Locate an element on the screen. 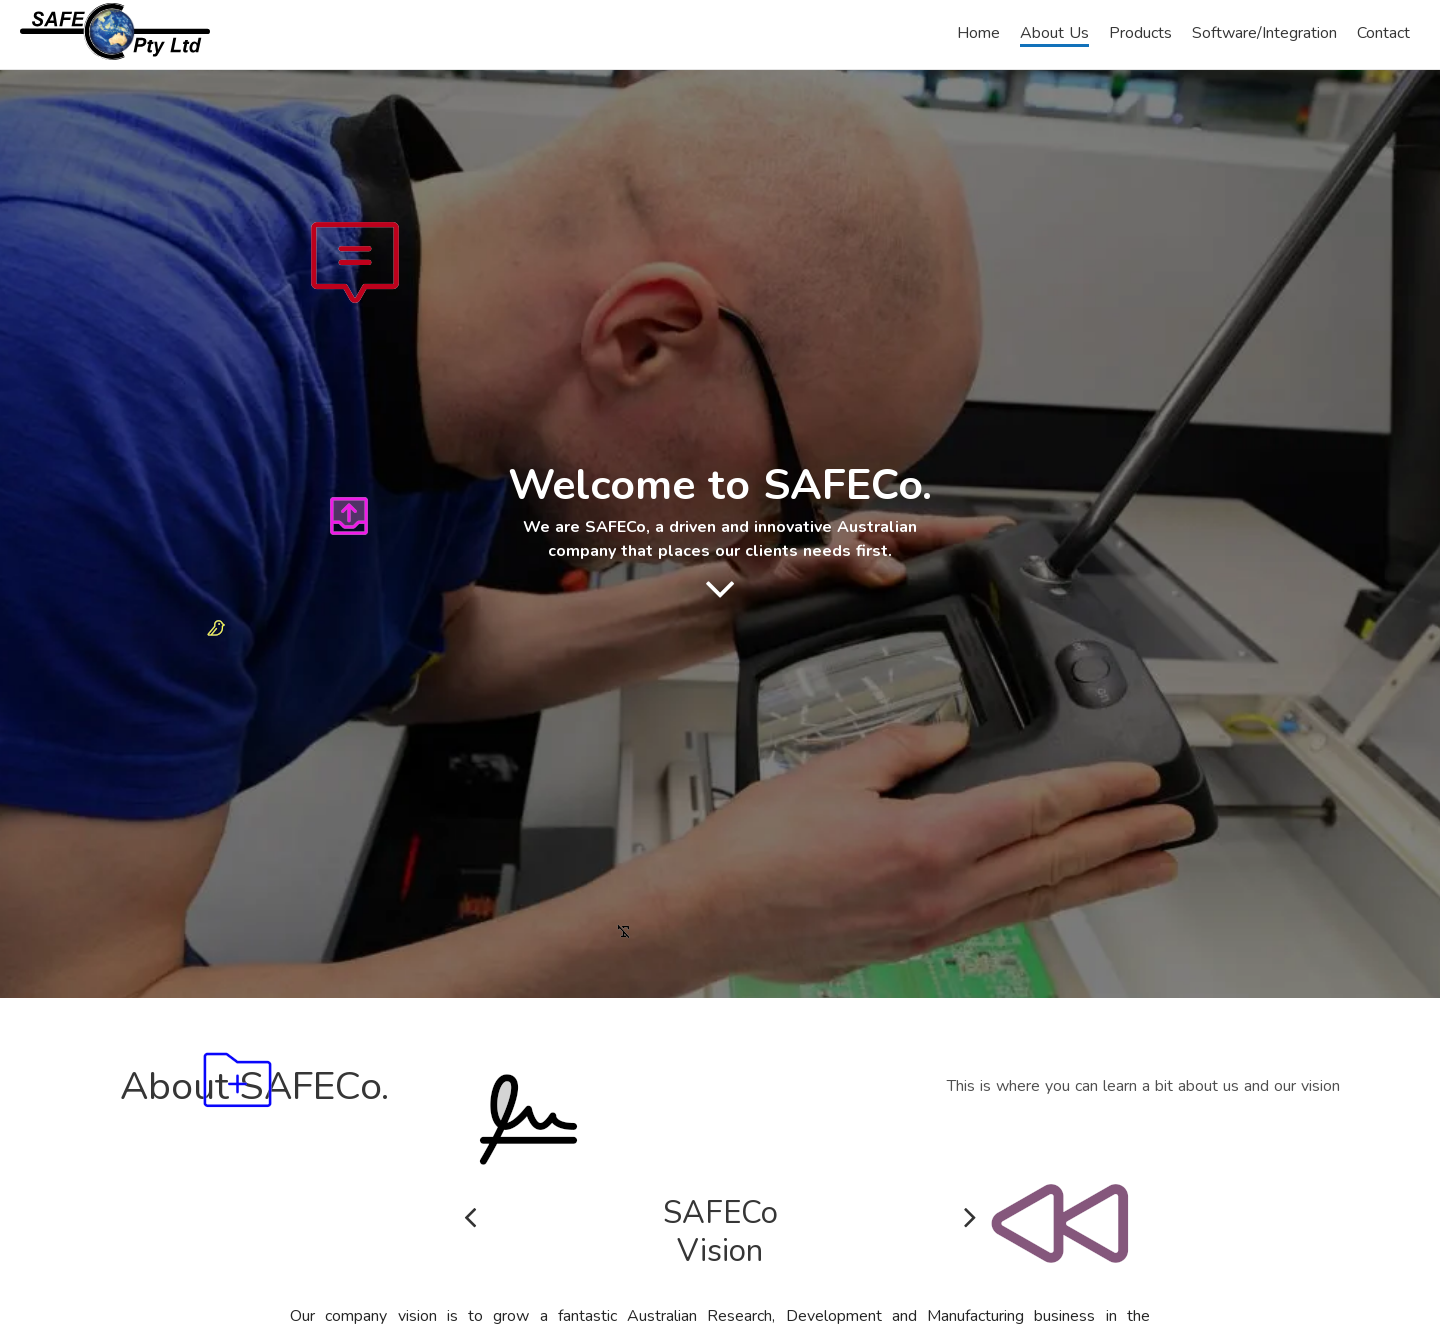 The width and height of the screenshot is (1440, 1325). add your signature to a document is located at coordinates (528, 1119).